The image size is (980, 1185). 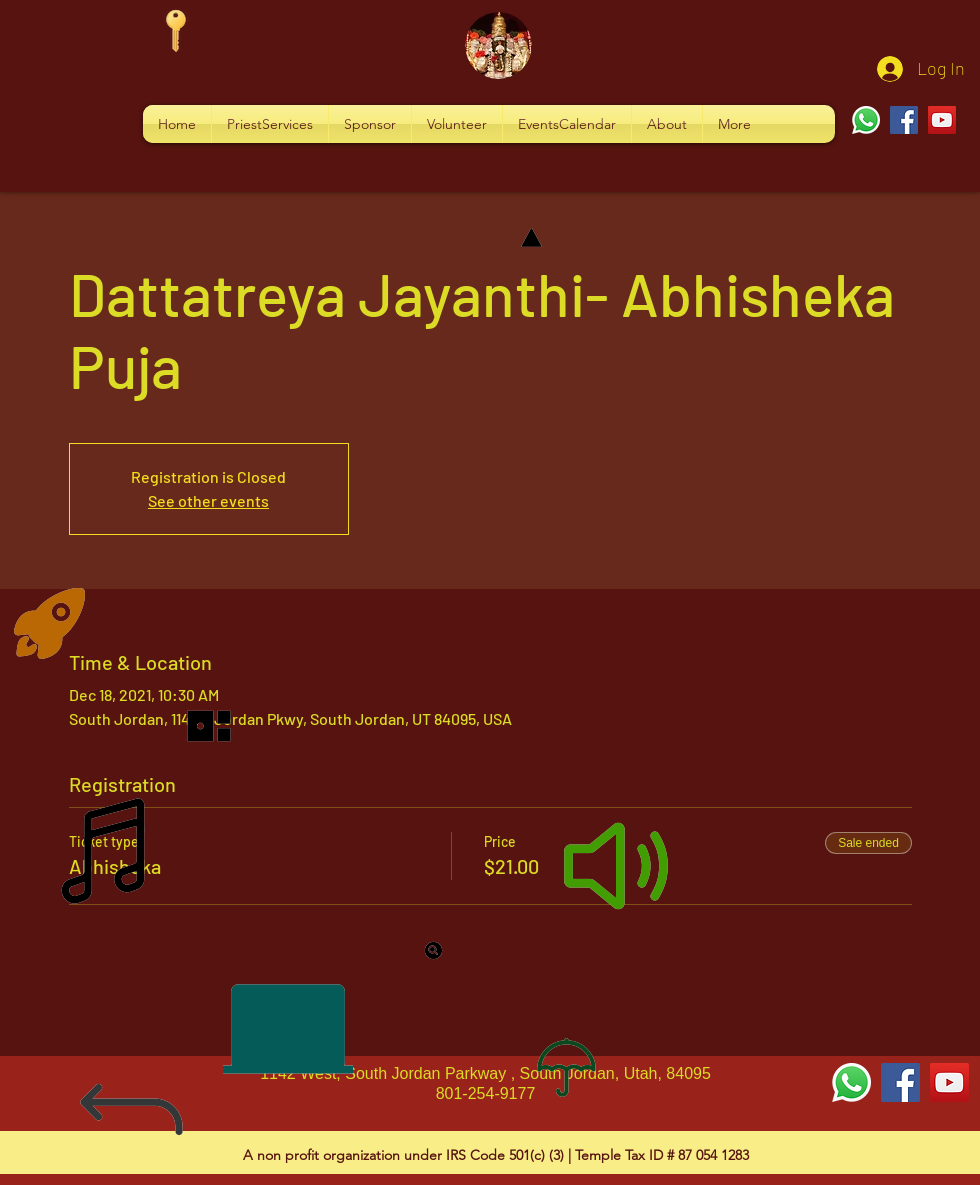 I want to click on view weather protection or rain forecast, so click(x=566, y=1067).